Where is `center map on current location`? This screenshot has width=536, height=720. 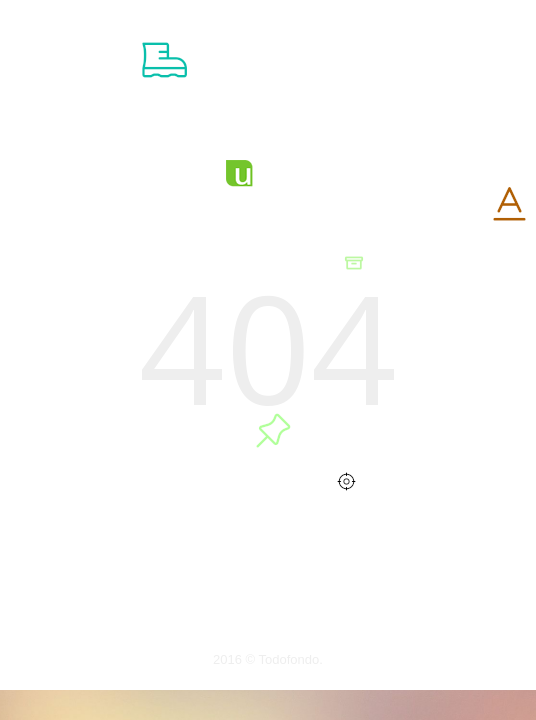 center map on current location is located at coordinates (346, 481).